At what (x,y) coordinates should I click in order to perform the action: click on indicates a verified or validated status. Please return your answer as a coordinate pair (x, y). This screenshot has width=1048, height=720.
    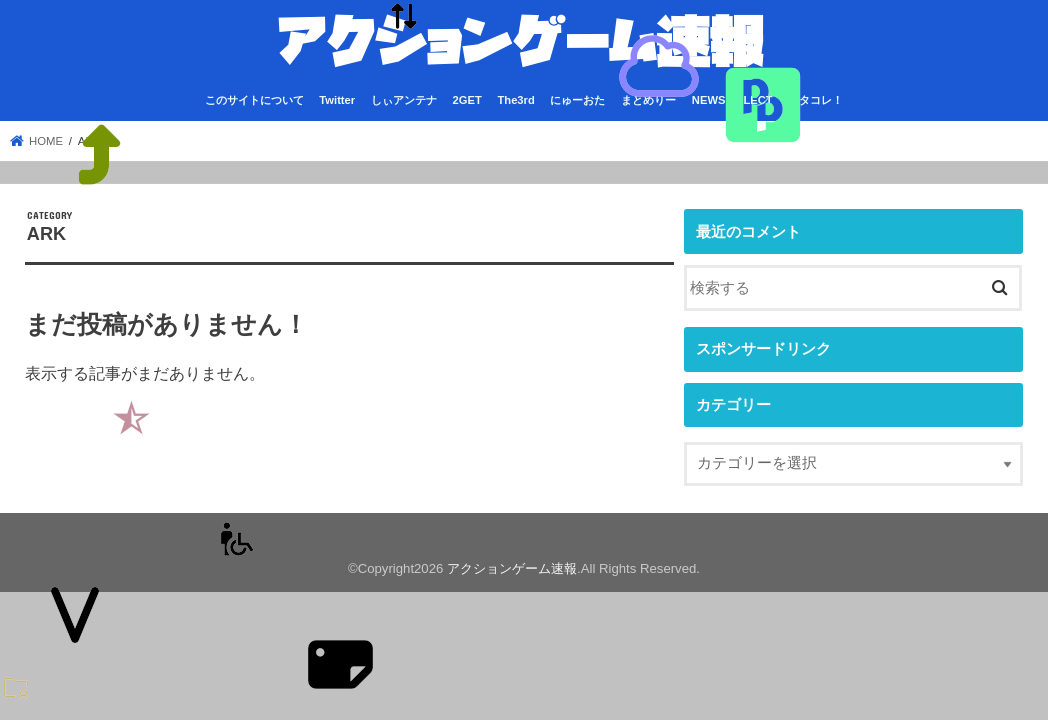
    Looking at the image, I should click on (75, 615).